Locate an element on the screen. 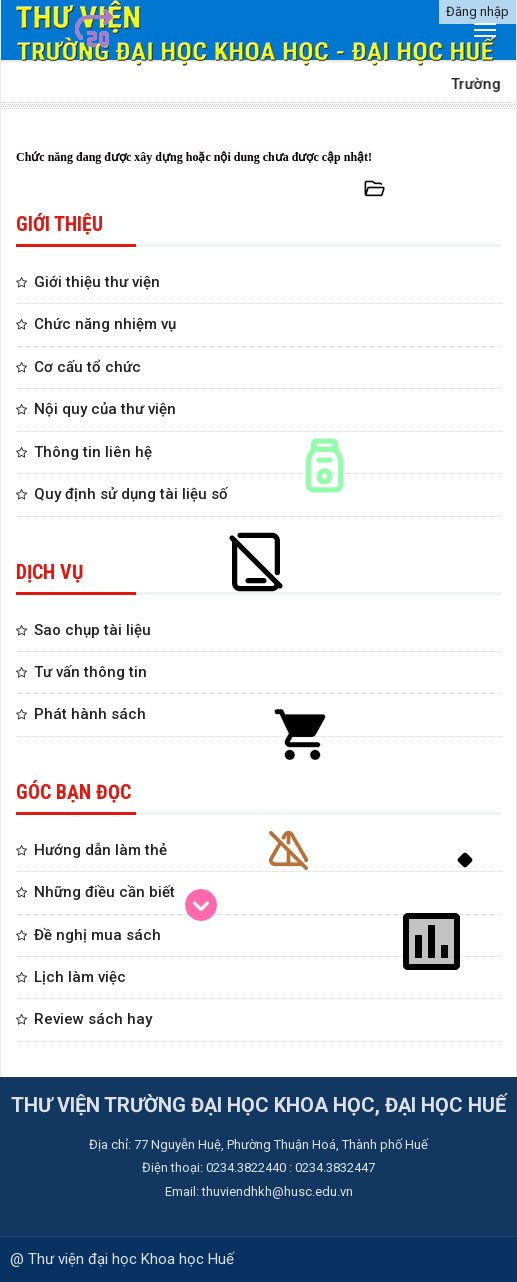 This screenshot has width=517, height=1282. skip forward 20 seconds is located at coordinates (95, 29).